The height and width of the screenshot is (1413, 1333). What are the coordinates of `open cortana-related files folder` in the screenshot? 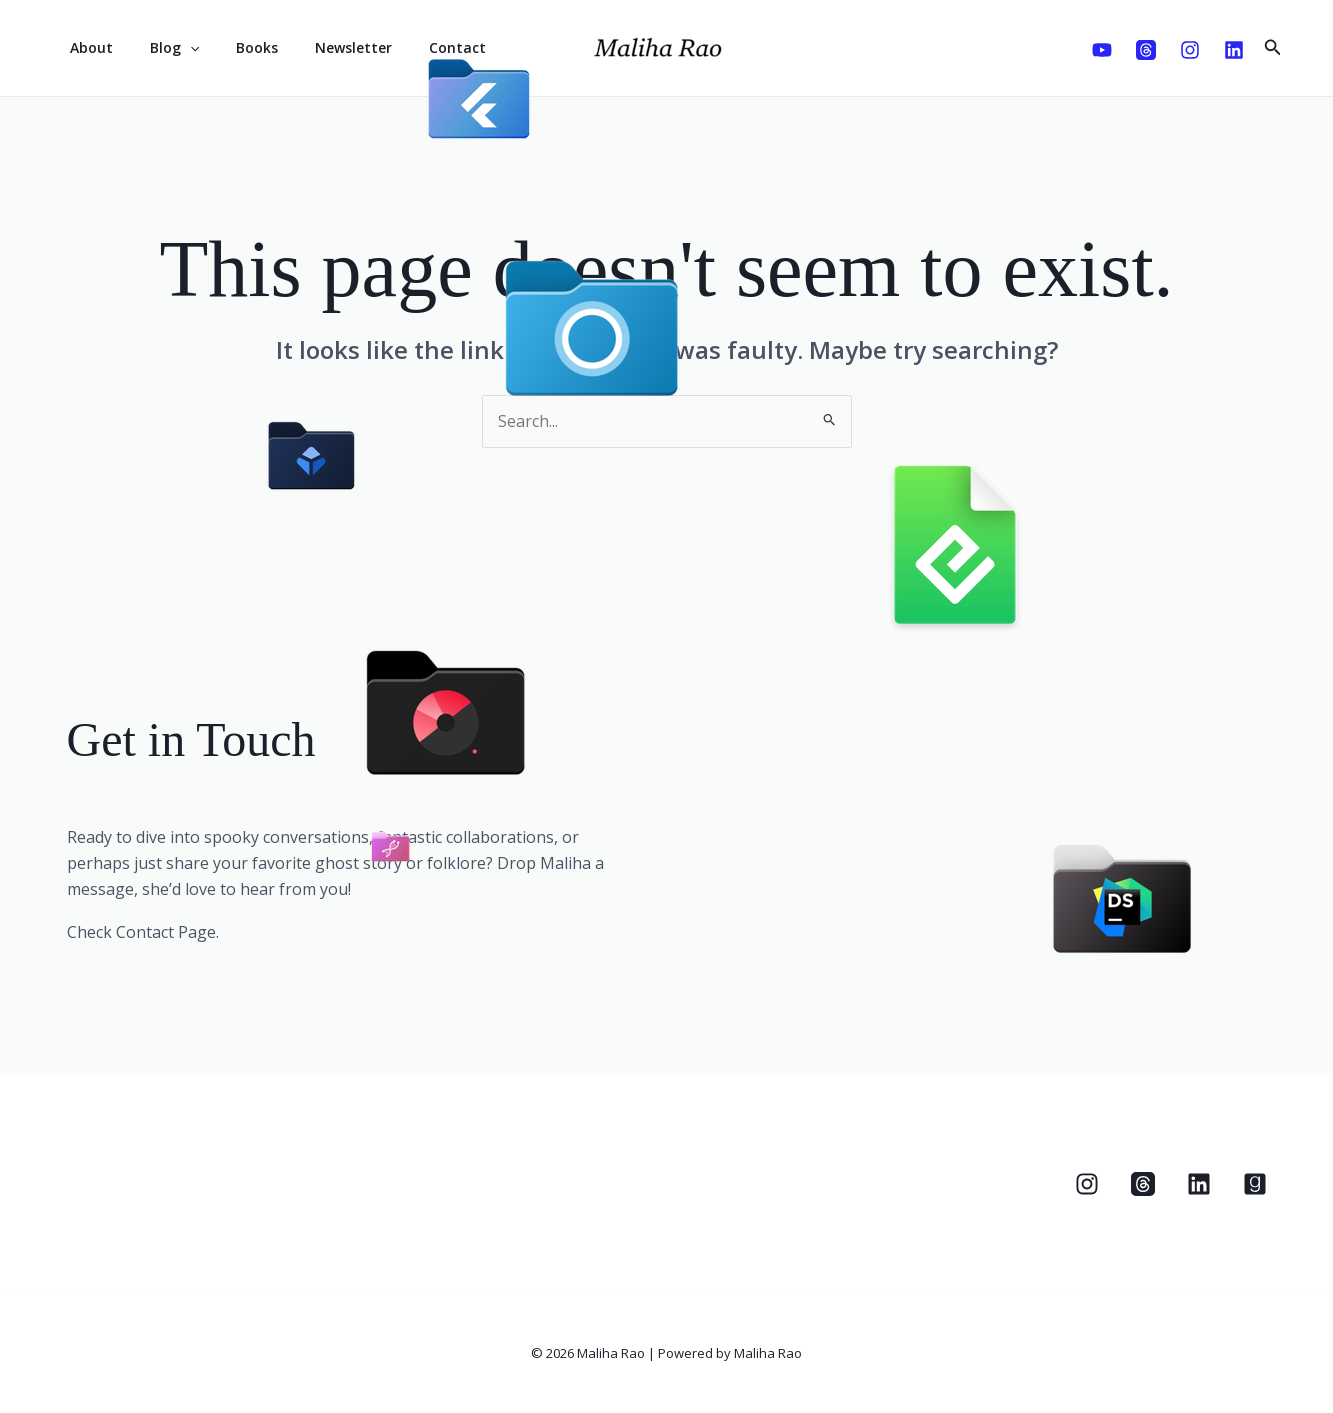 It's located at (591, 333).